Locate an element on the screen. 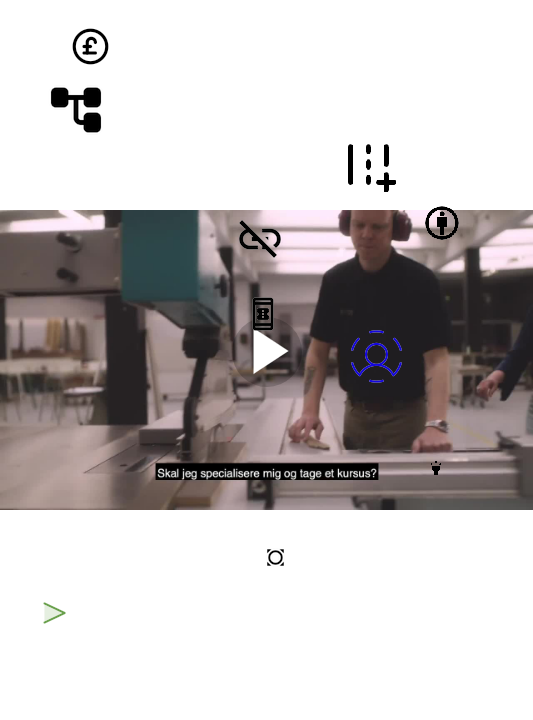 This screenshot has width=533, height=720. navigate to the next item is located at coordinates (53, 613).